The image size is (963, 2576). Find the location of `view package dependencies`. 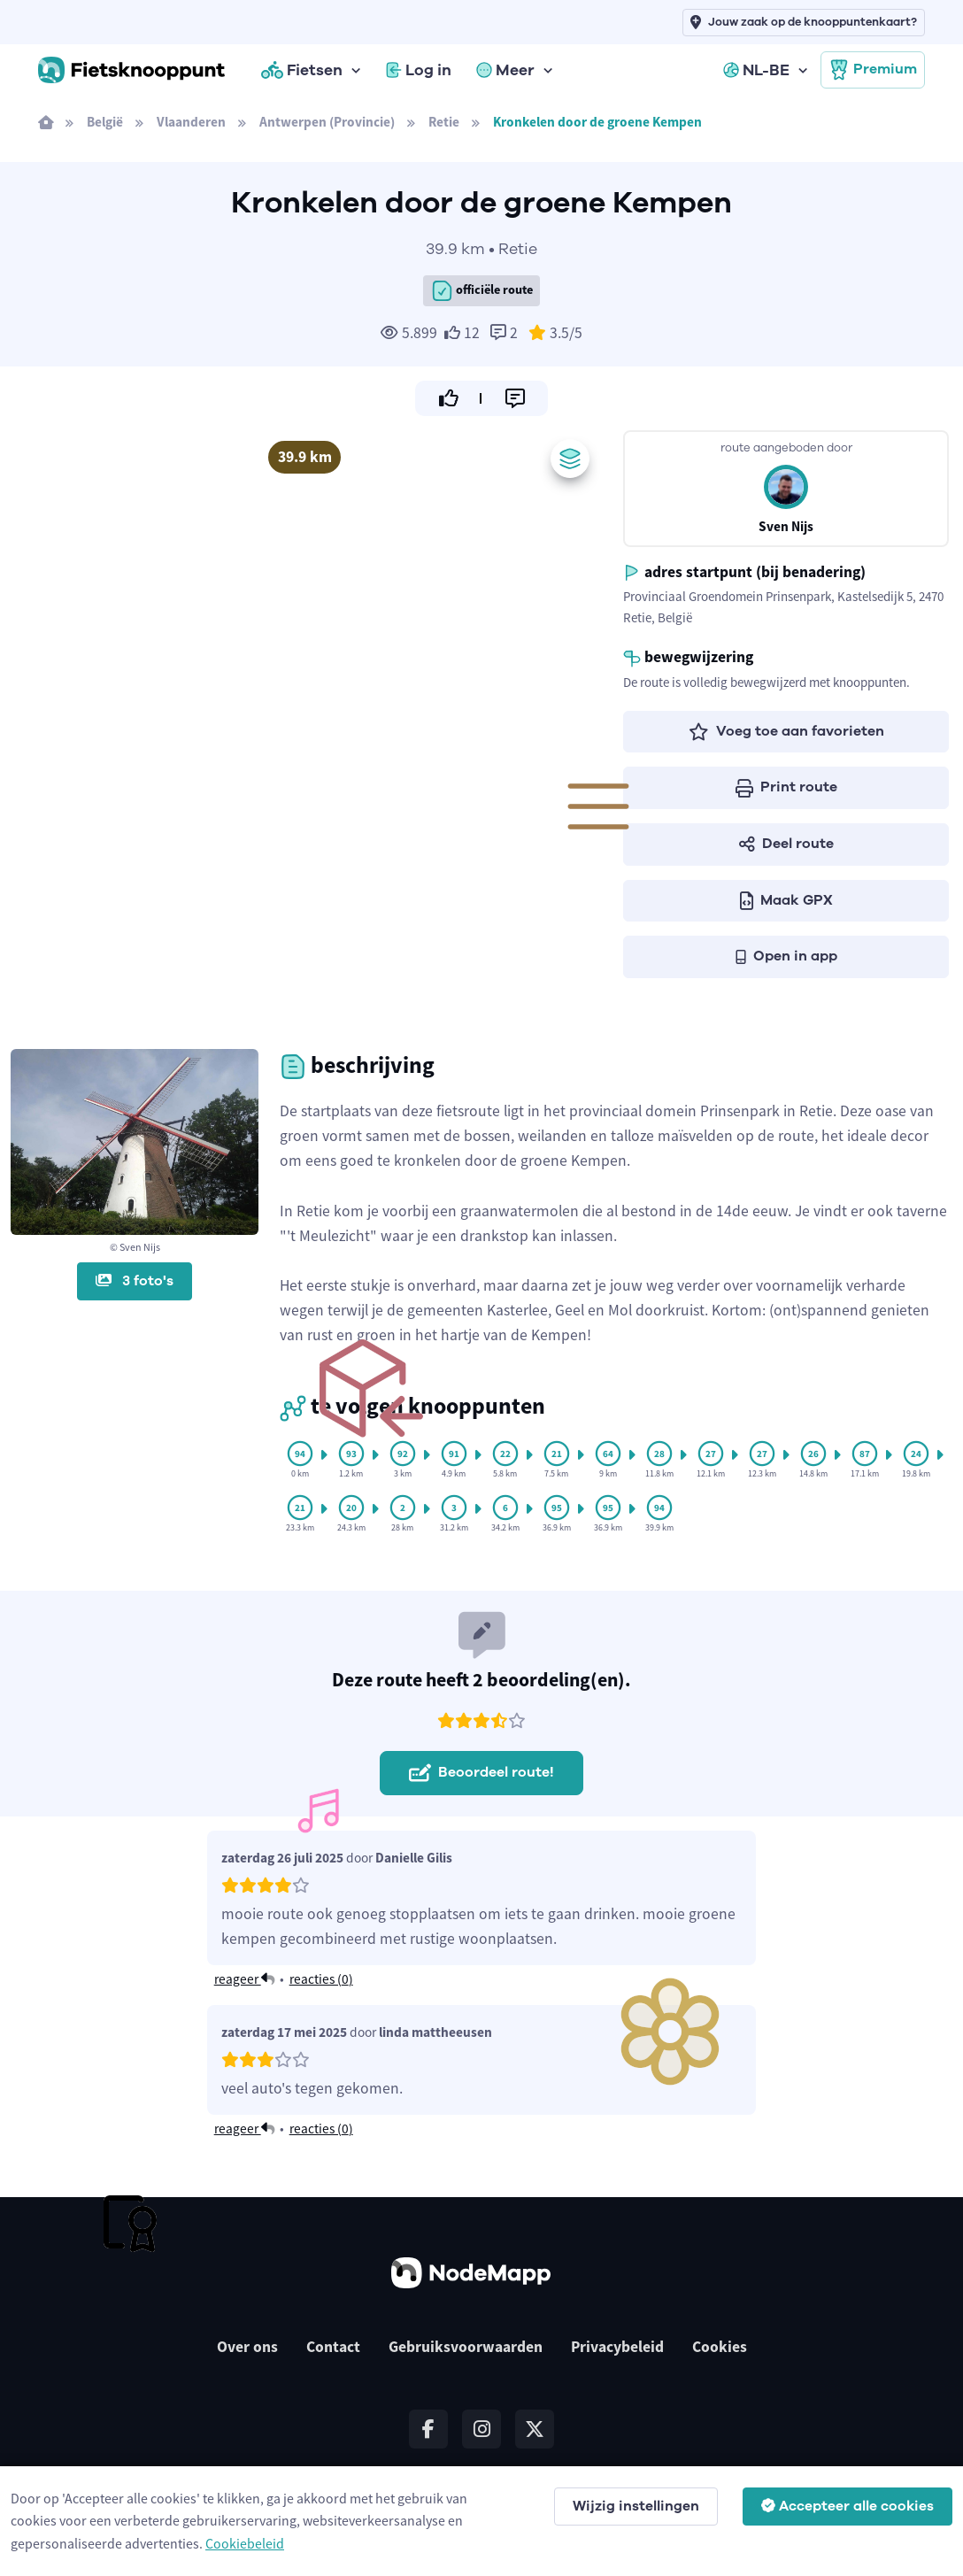

view package dependencies is located at coordinates (371, 1389).